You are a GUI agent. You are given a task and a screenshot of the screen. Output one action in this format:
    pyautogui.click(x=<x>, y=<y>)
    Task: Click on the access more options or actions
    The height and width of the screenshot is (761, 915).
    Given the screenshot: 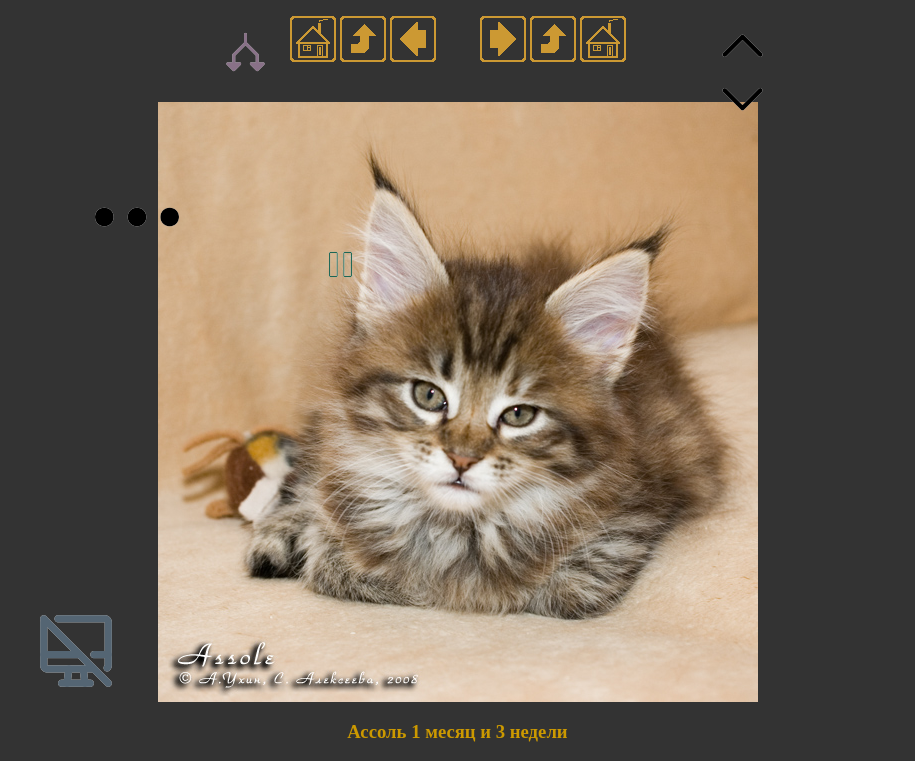 What is the action you would take?
    pyautogui.click(x=137, y=217)
    